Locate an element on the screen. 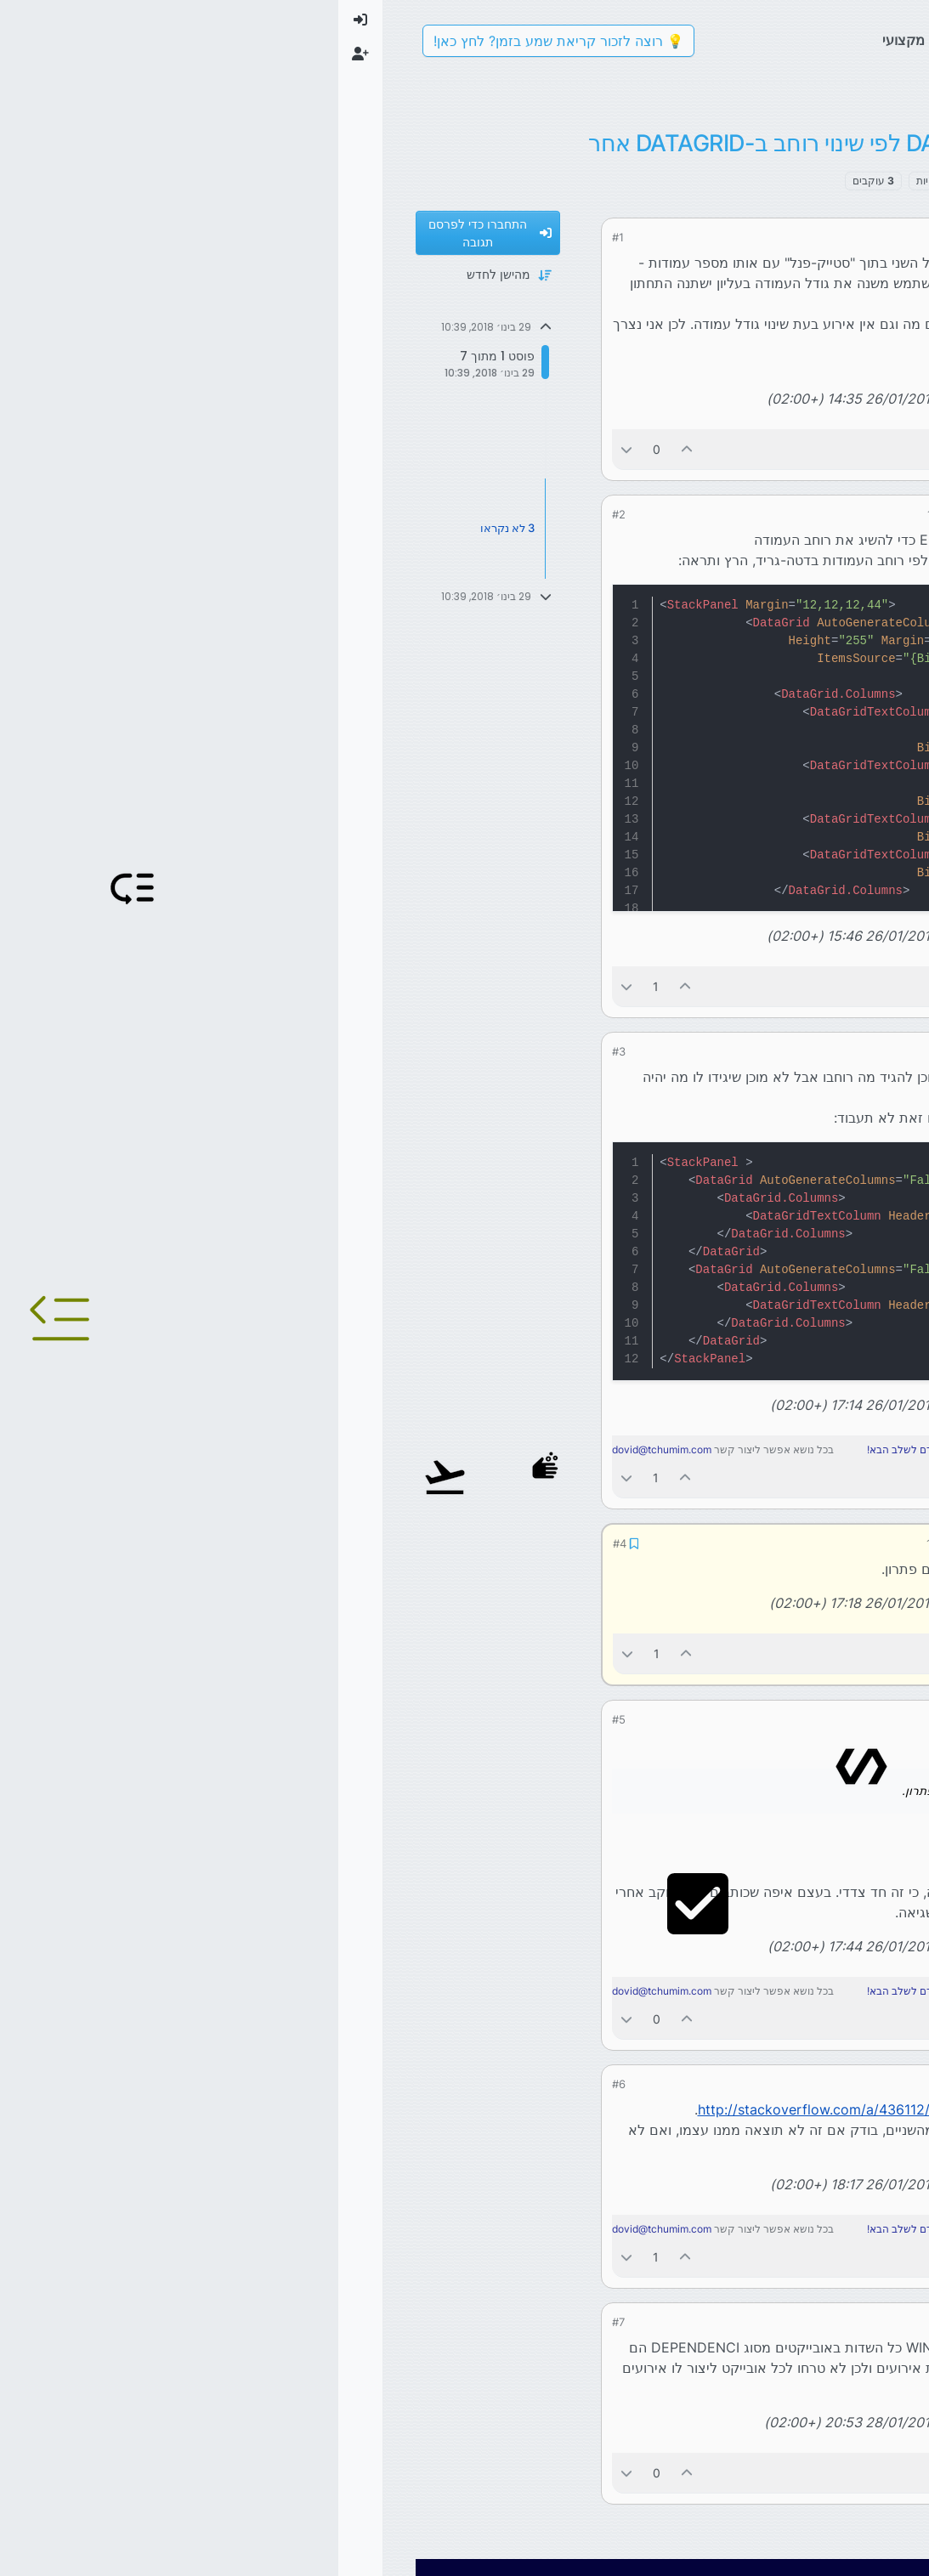  view flight departure information is located at coordinates (445, 1476).